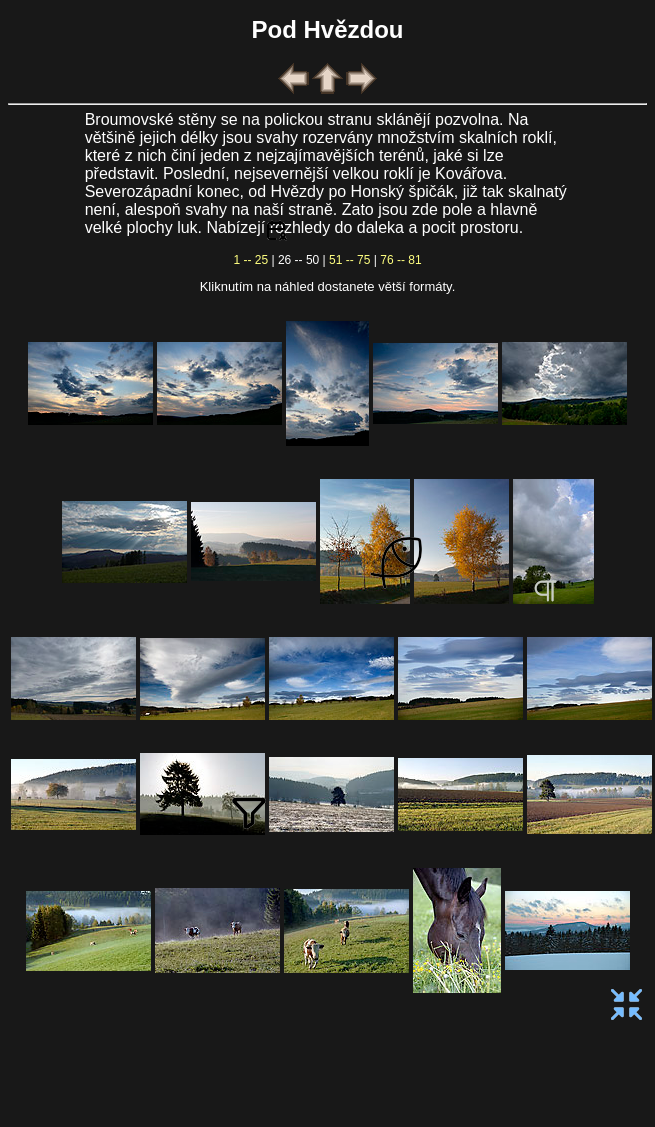 This screenshot has height=1127, width=655. What do you see at coordinates (398, 561) in the screenshot?
I see `access fishing or aquatic content` at bounding box center [398, 561].